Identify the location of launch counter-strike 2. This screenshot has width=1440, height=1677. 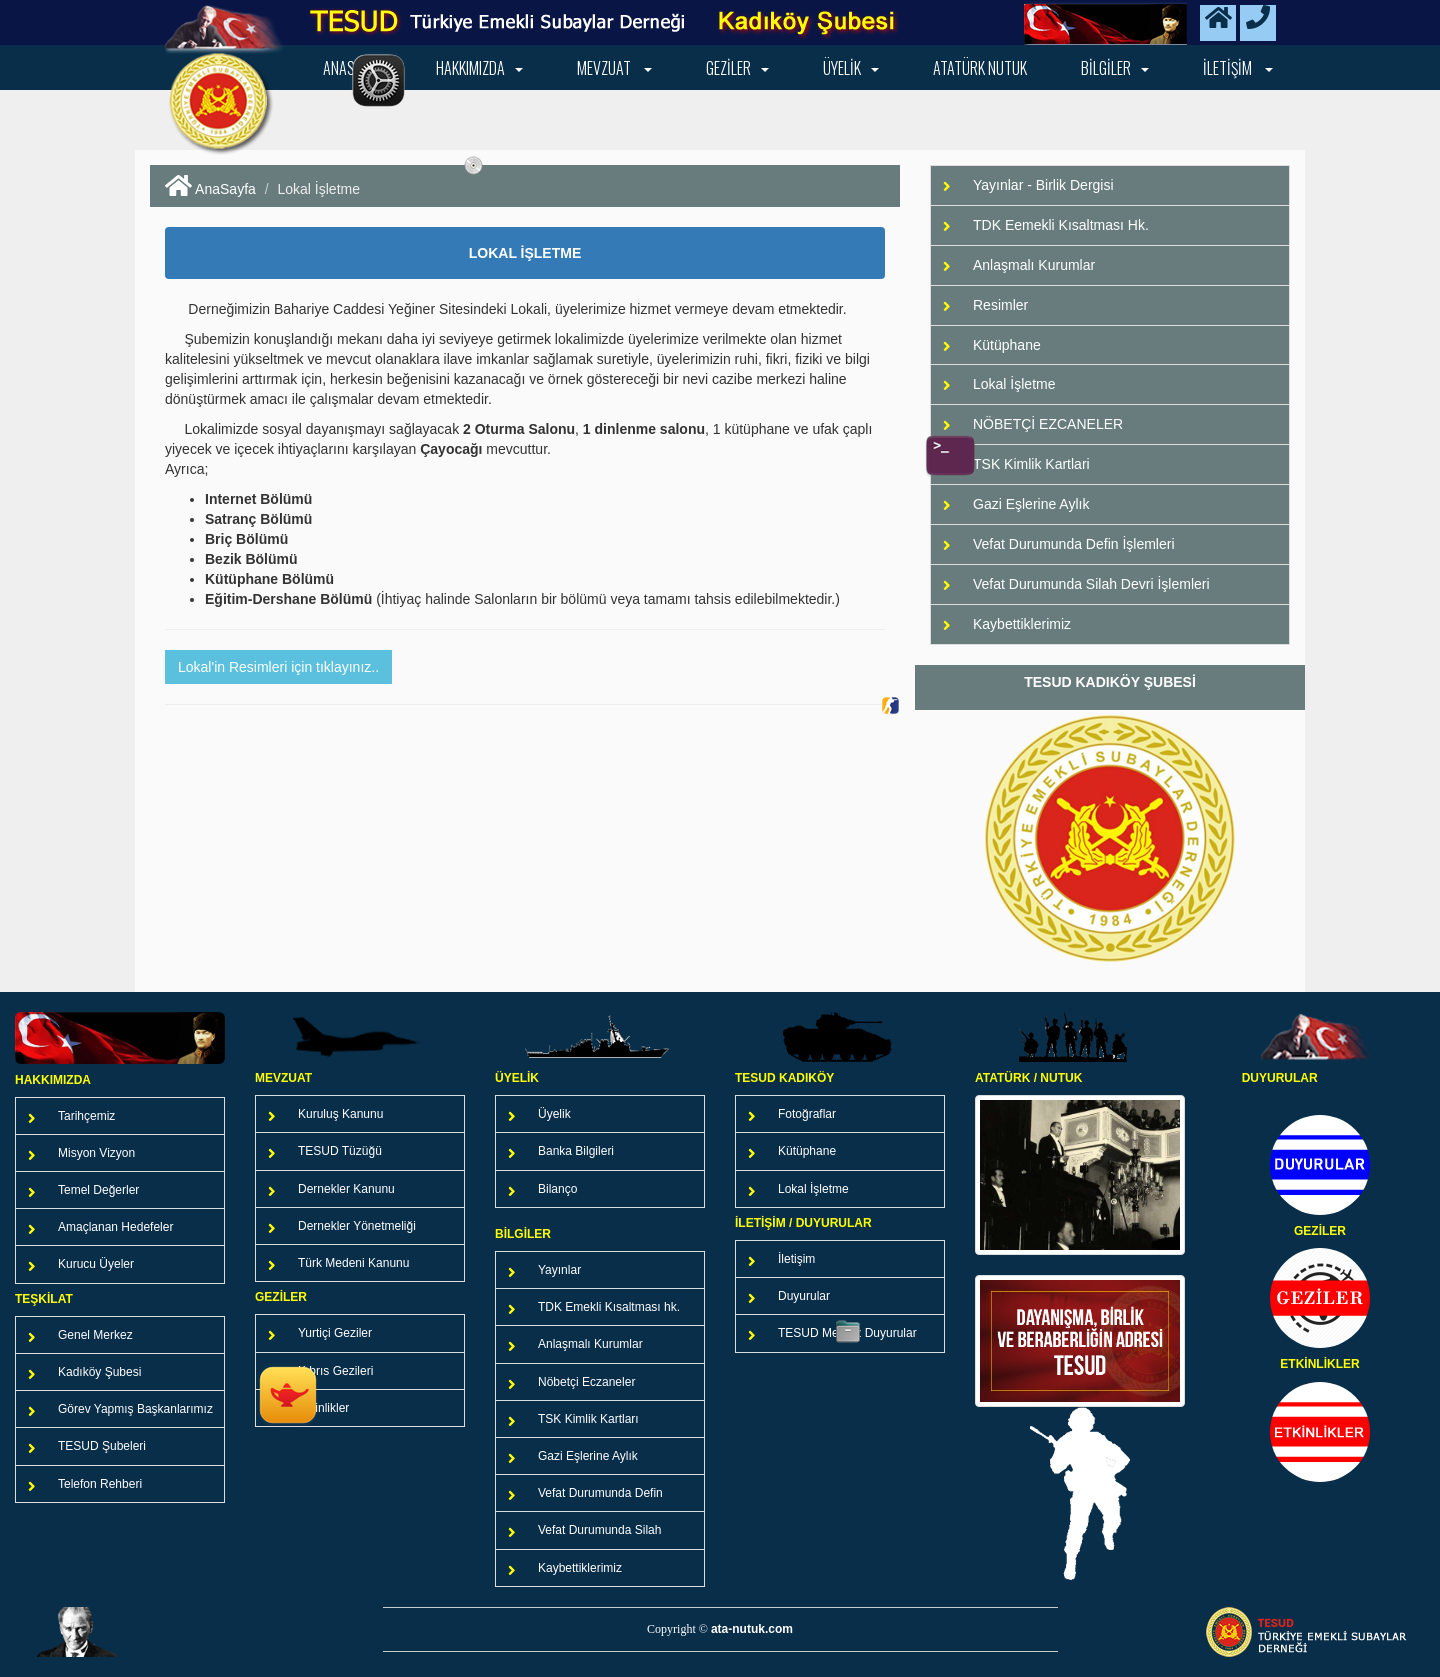
(890, 705).